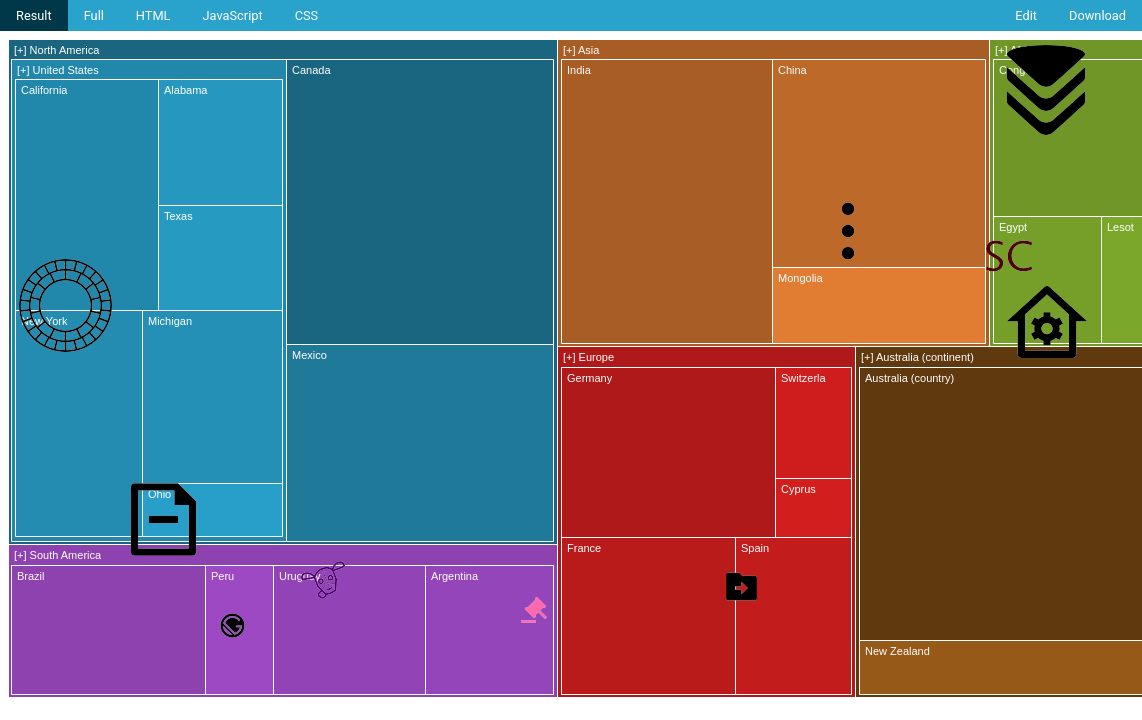  What do you see at coordinates (232, 625) in the screenshot?
I see `Gatsby framework logo` at bounding box center [232, 625].